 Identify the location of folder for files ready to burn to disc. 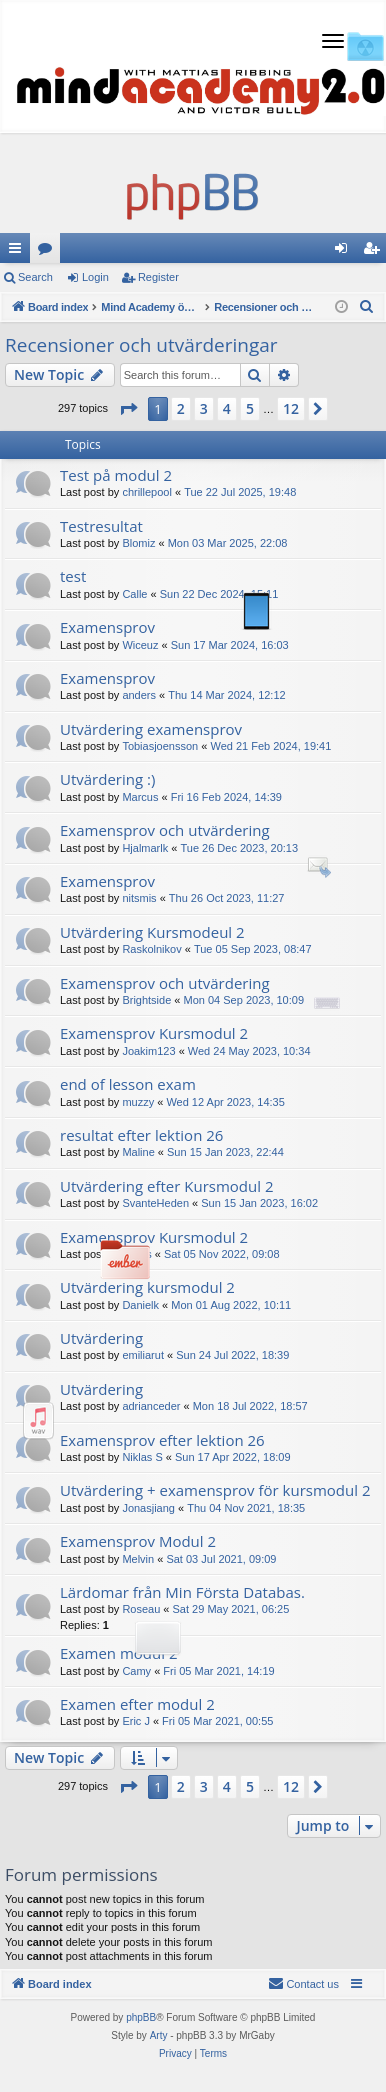
(365, 46).